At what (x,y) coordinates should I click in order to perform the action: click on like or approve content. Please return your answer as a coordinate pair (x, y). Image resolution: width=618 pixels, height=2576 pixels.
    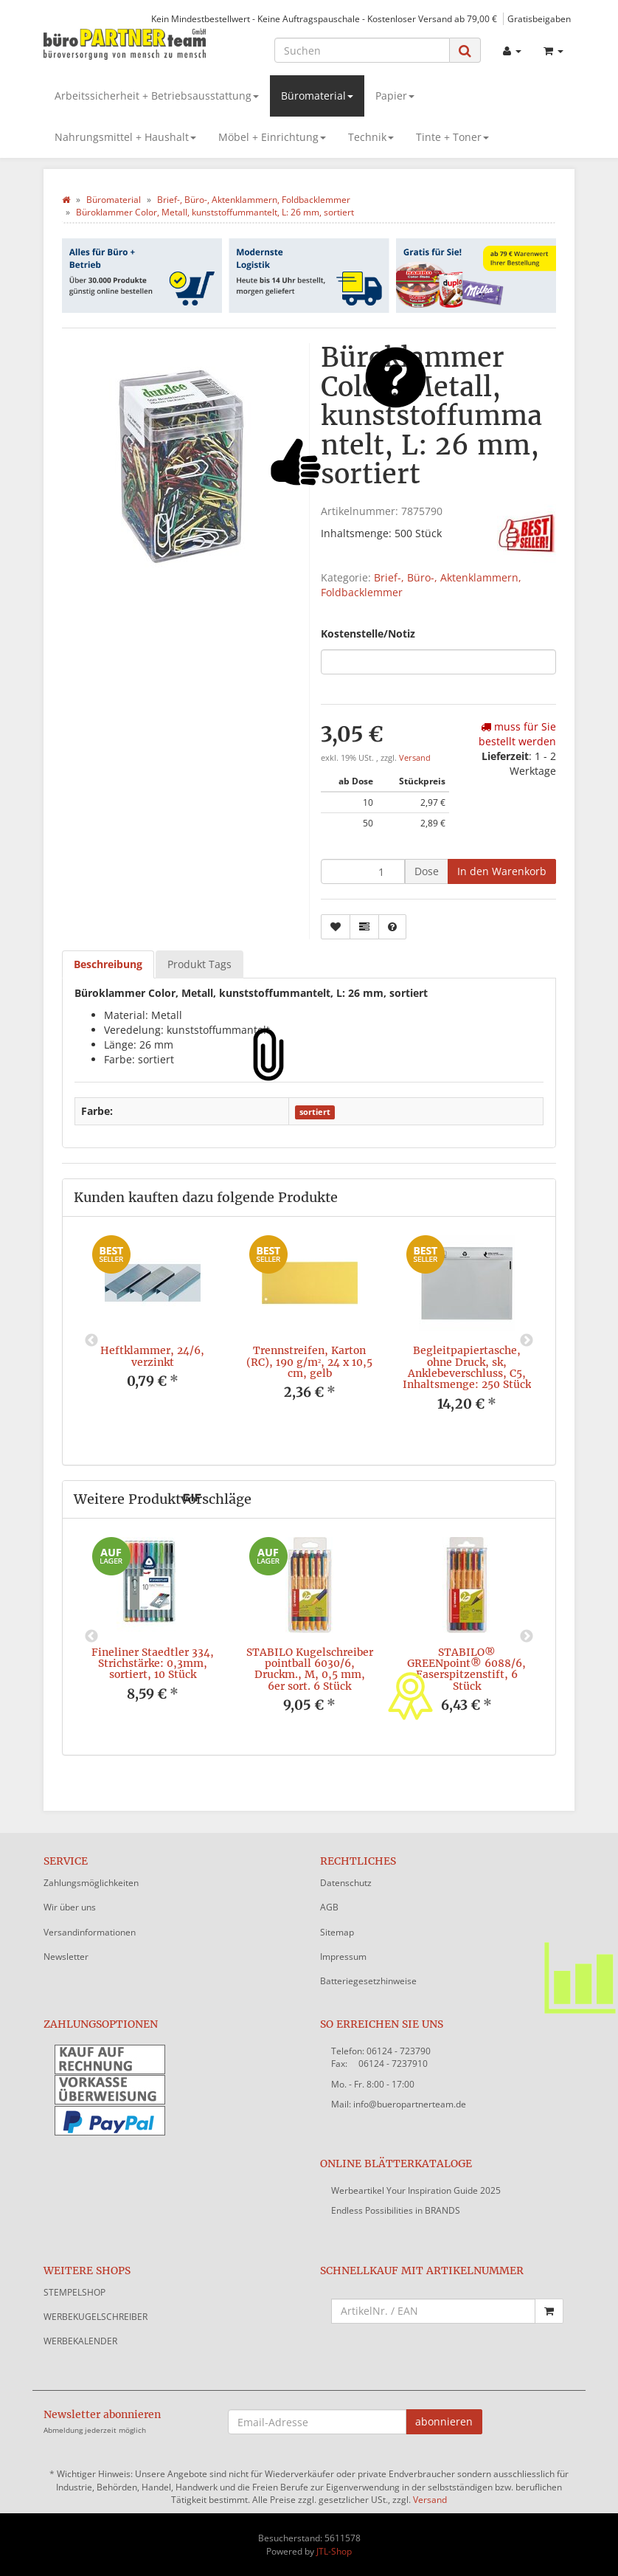
    Looking at the image, I should click on (296, 462).